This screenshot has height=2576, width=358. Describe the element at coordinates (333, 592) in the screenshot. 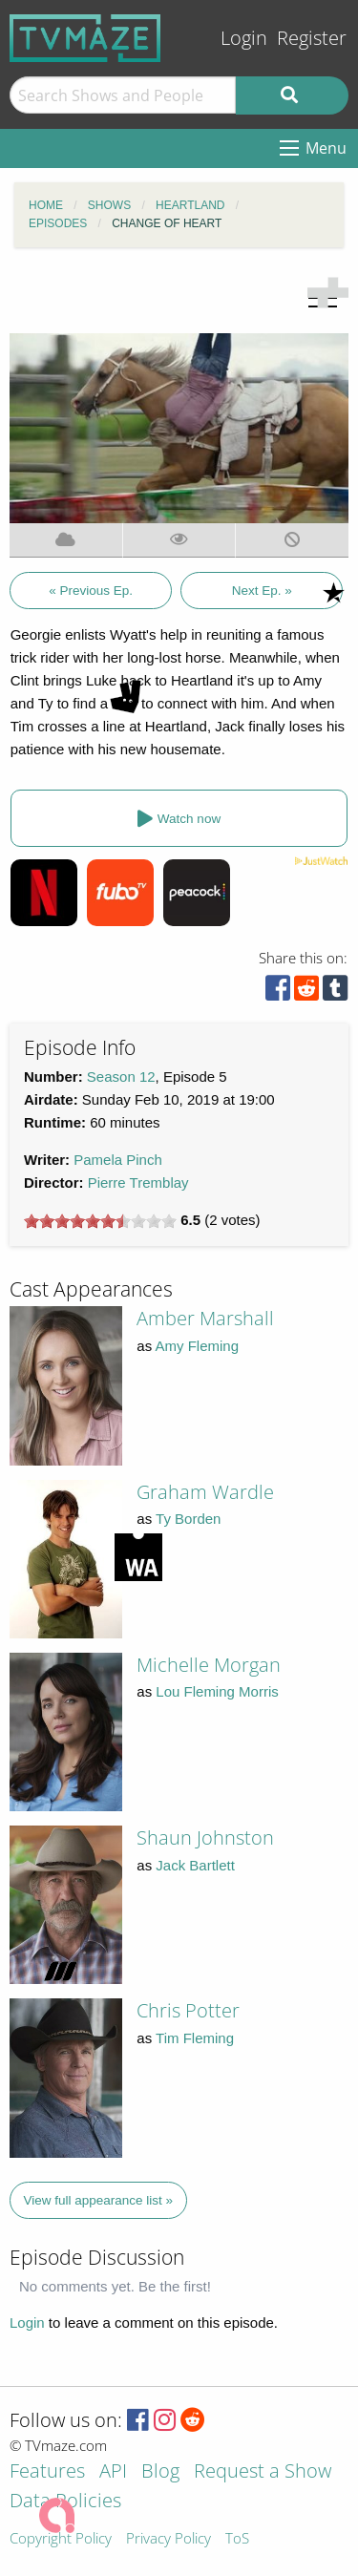

I see `view trustpilot reviews` at that location.